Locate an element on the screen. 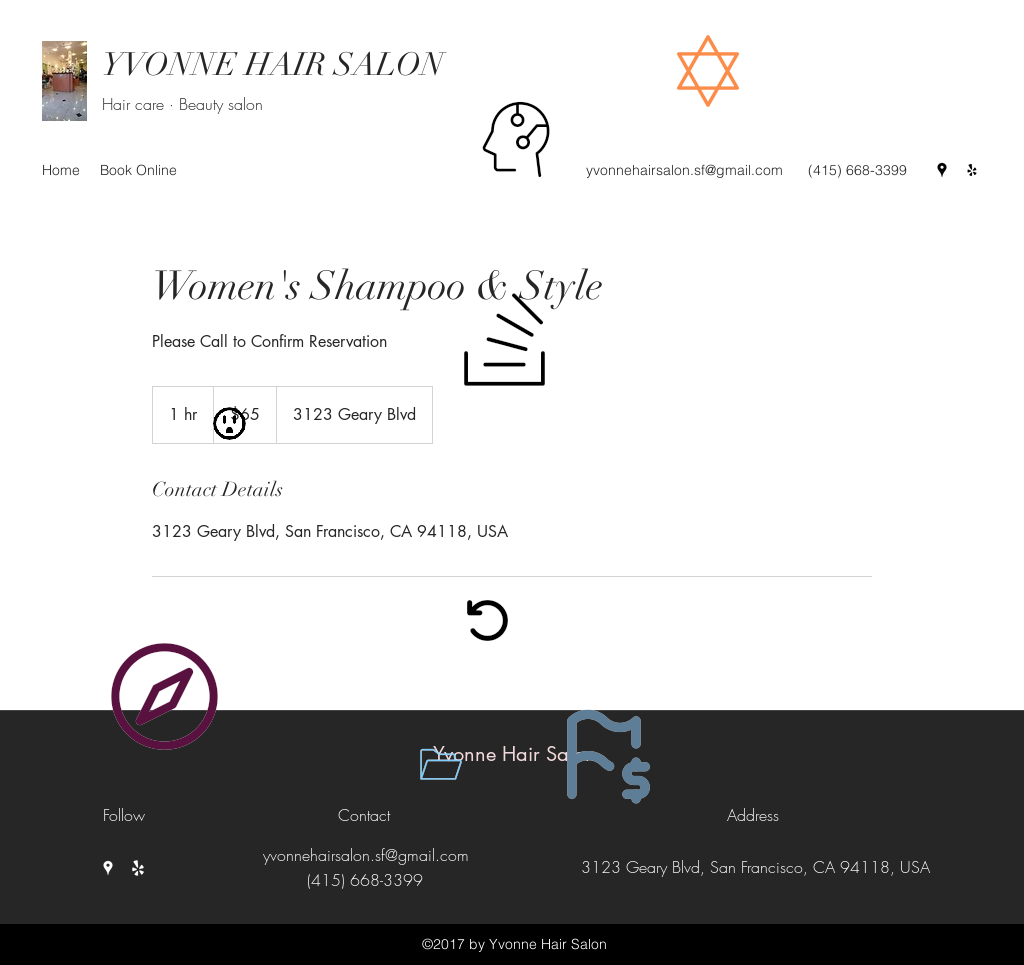  access navigation or directions is located at coordinates (164, 696).